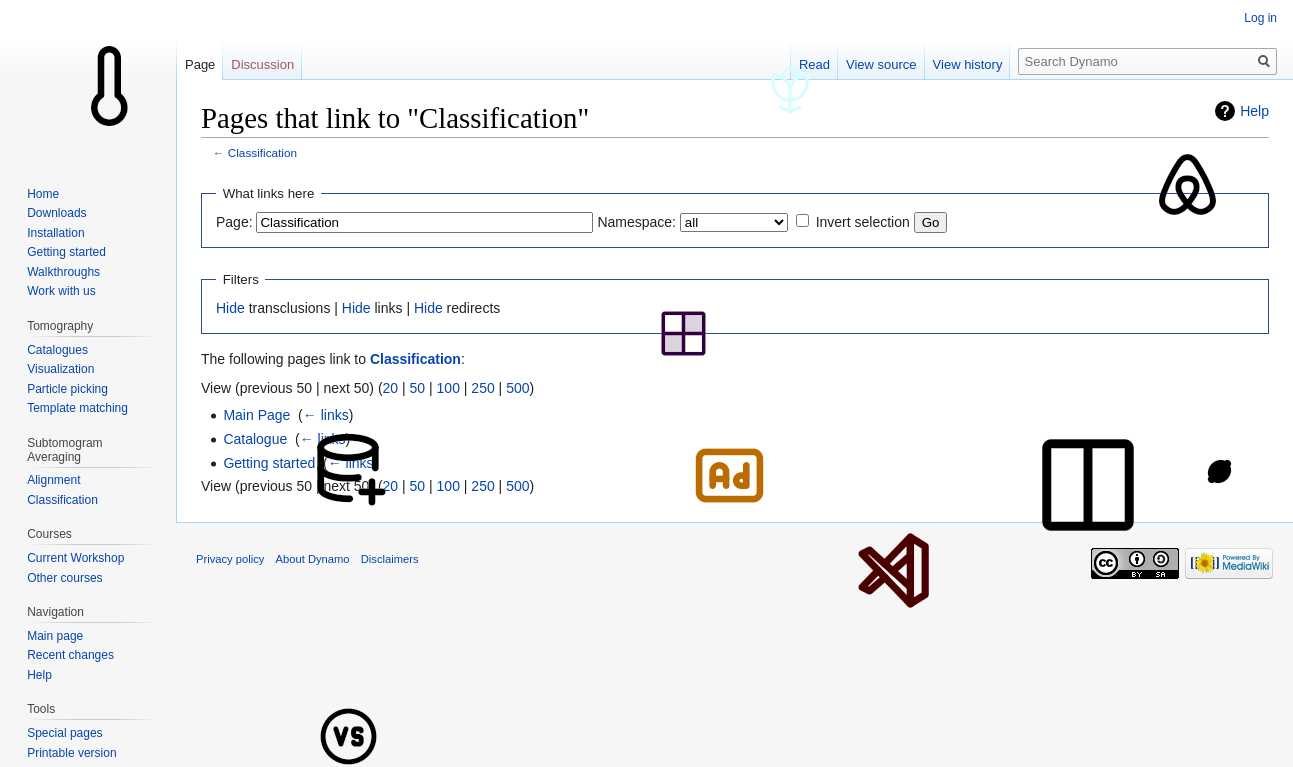  I want to click on add a new database, so click(348, 468).